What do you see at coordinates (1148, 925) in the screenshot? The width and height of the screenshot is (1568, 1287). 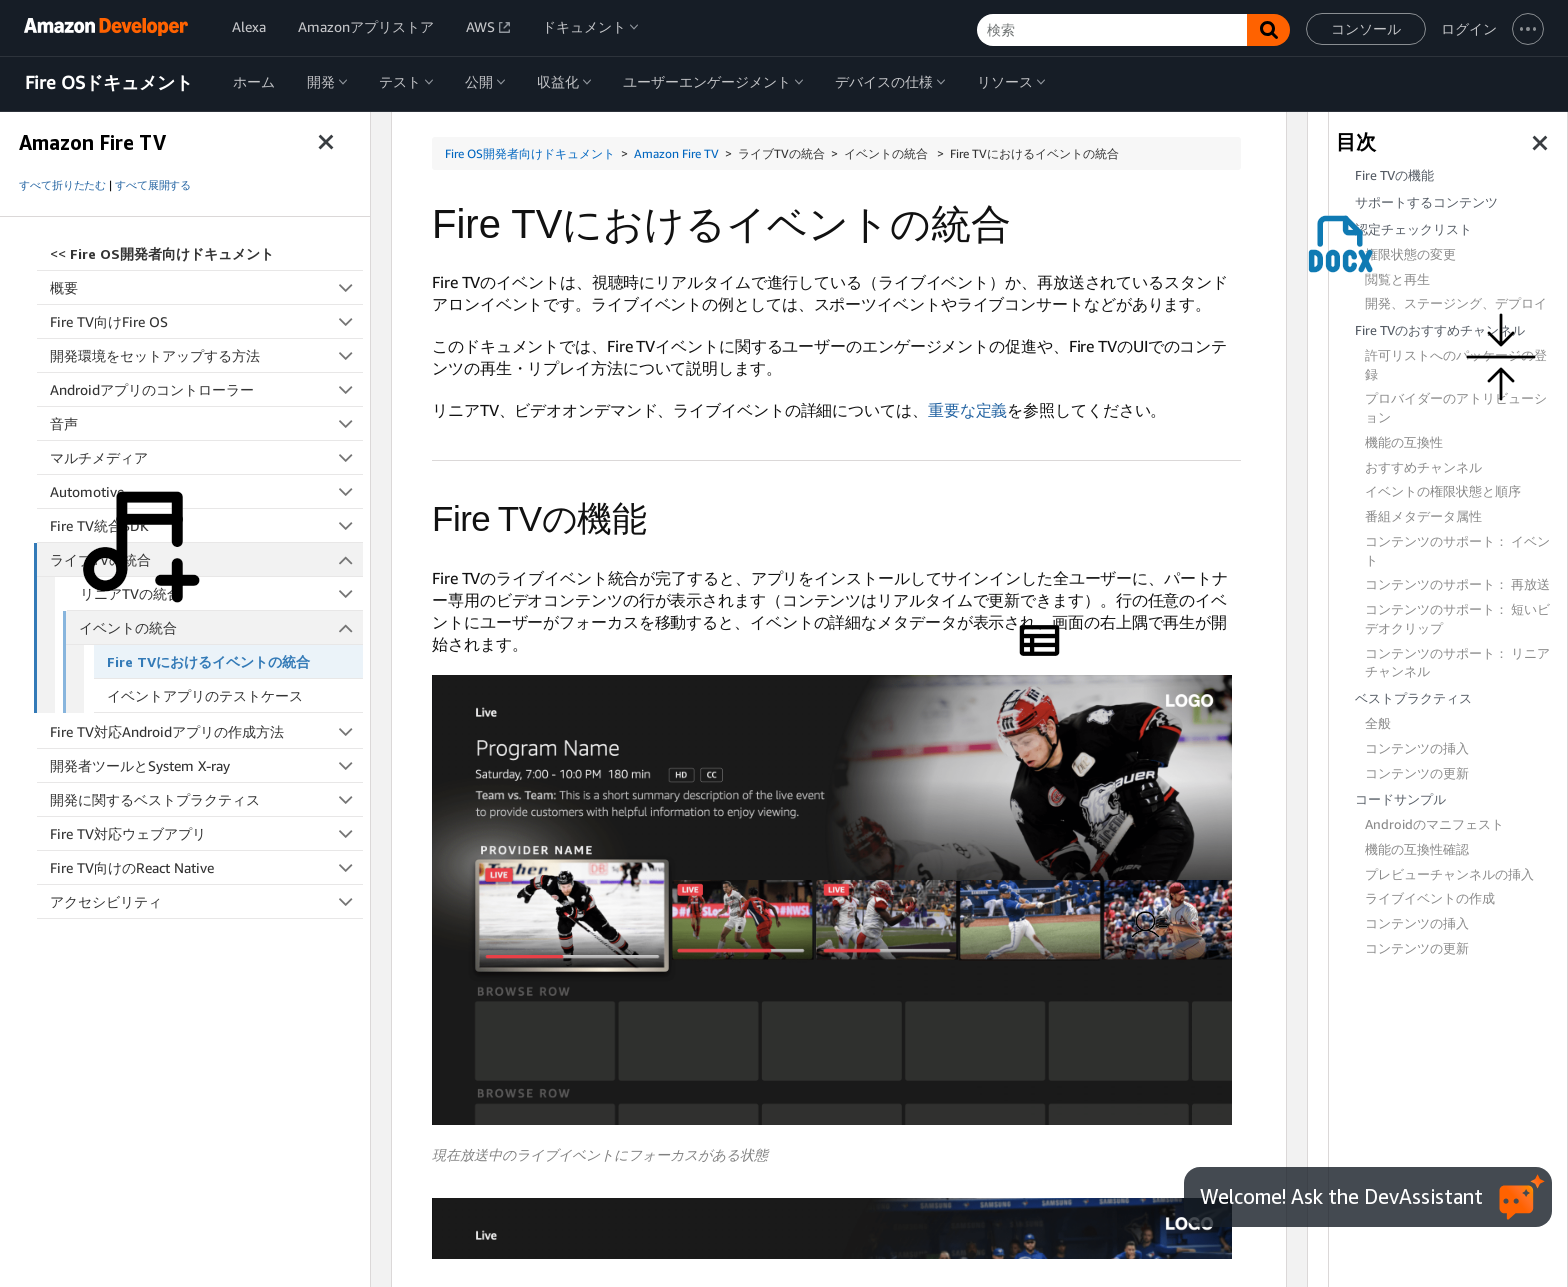 I see `remove a user or contact` at bounding box center [1148, 925].